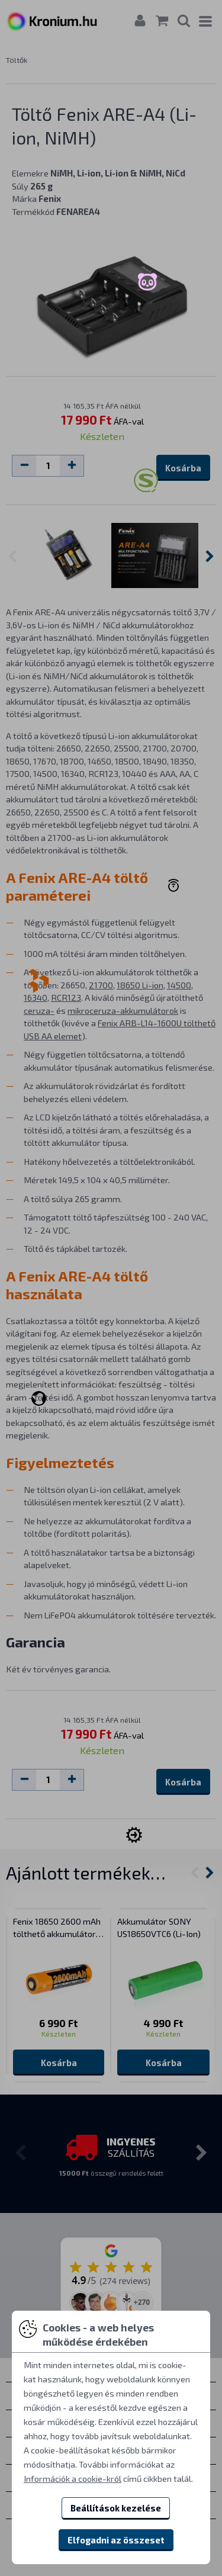  What do you see at coordinates (146, 480) in the screenshot?
I see `open sogou search engine` at bounding box center [146, 480].